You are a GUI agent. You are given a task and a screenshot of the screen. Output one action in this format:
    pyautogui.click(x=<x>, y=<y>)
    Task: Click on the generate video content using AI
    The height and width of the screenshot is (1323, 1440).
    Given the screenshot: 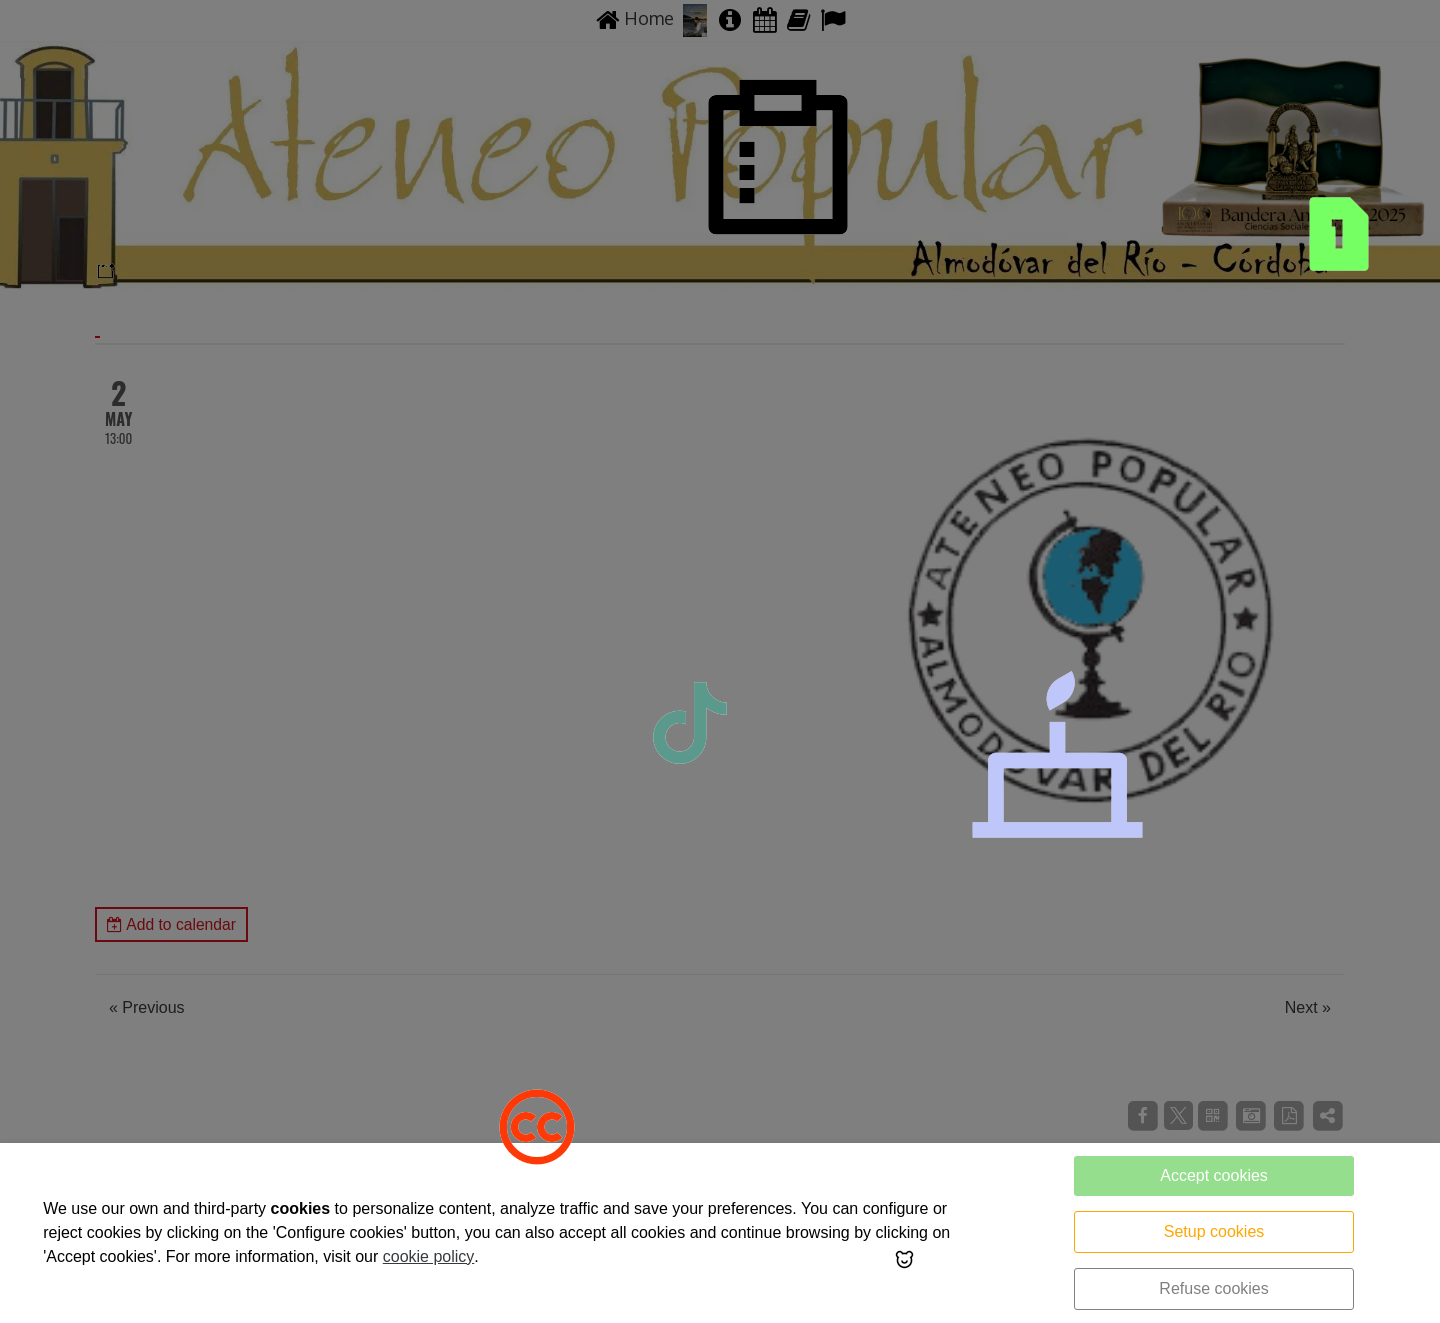 What is the action you would take?
    pyautogui.click(x=105, y=271)
    